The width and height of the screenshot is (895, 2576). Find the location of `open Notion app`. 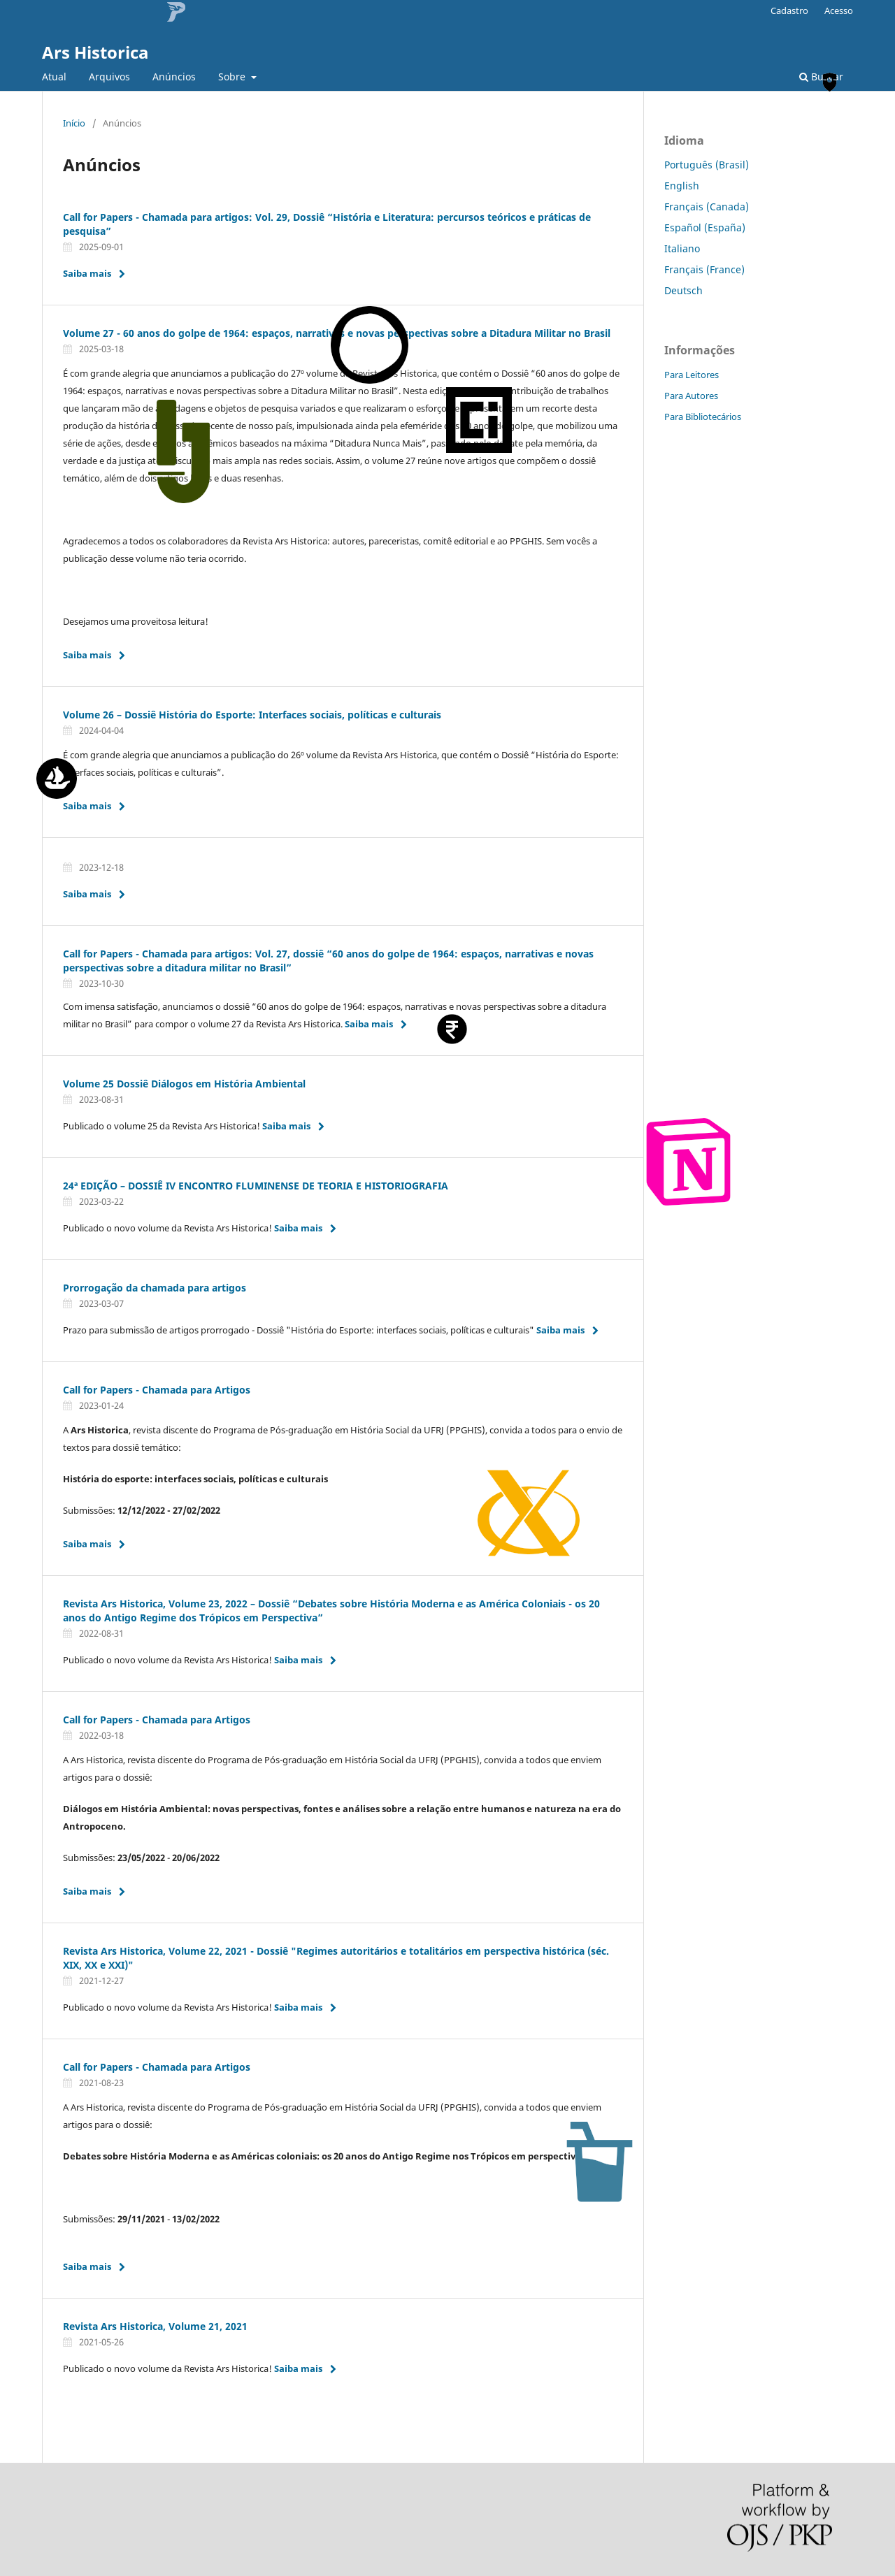

open Notion app is located at coordinates (688, 1162).